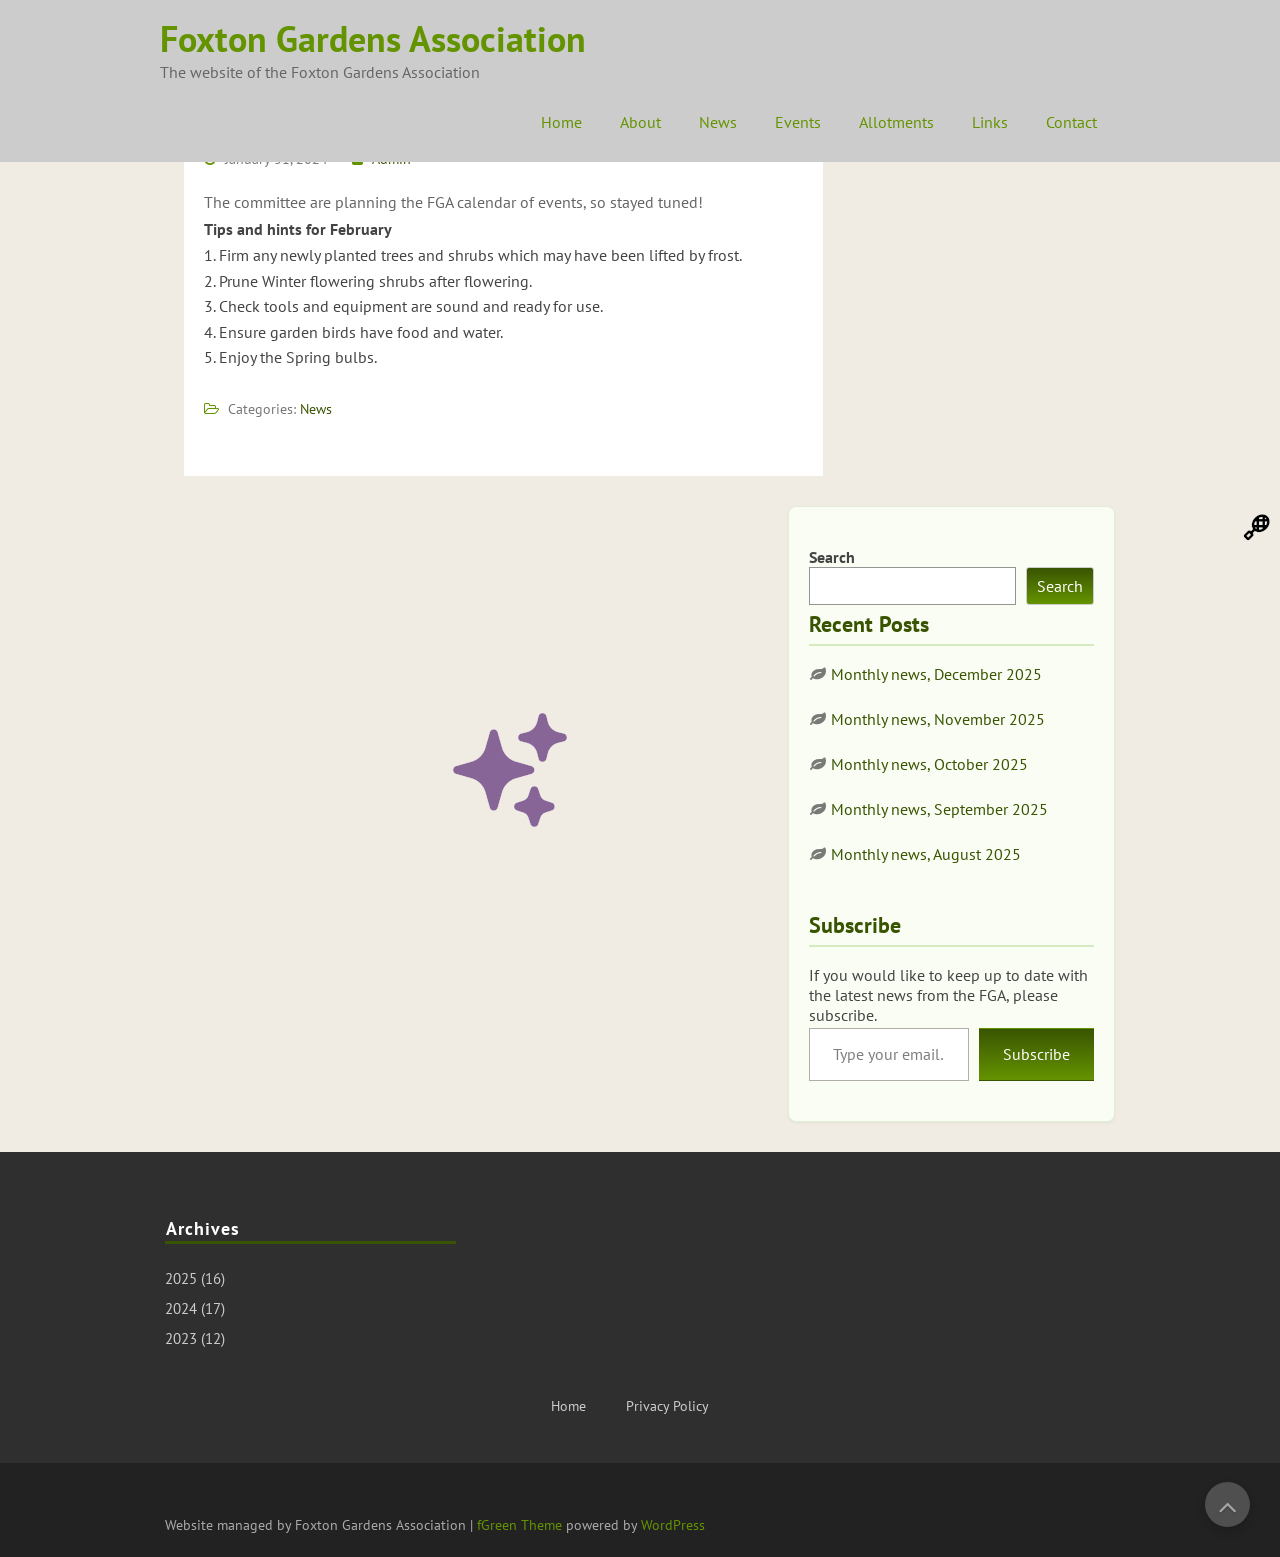 The width and height of the screenshot is (1280, 1557). Describe the element at coordinates (1256, 527) in the screenshot. I see `access tennis or racquet sports features` at that location.